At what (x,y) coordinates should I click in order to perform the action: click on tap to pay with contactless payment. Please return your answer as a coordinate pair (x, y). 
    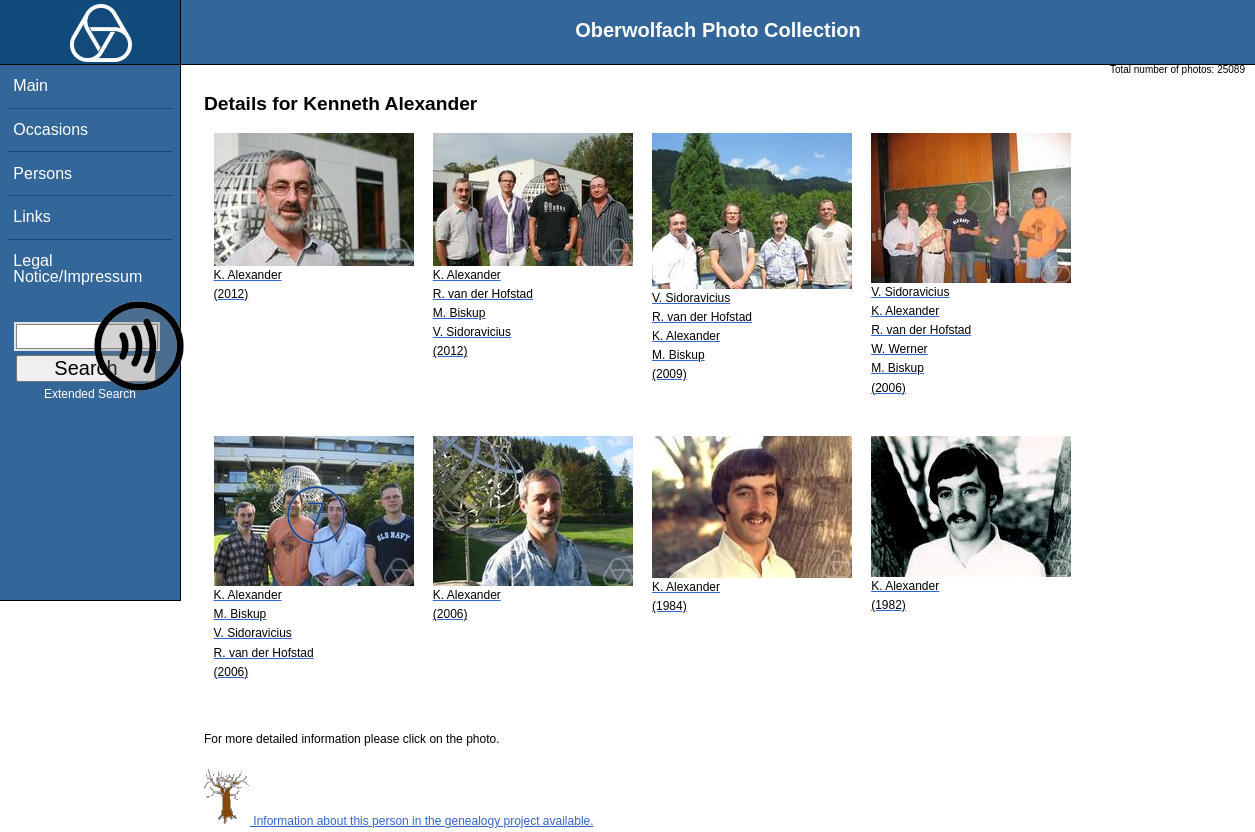
    Looking at the image, I should click on (139, 346).